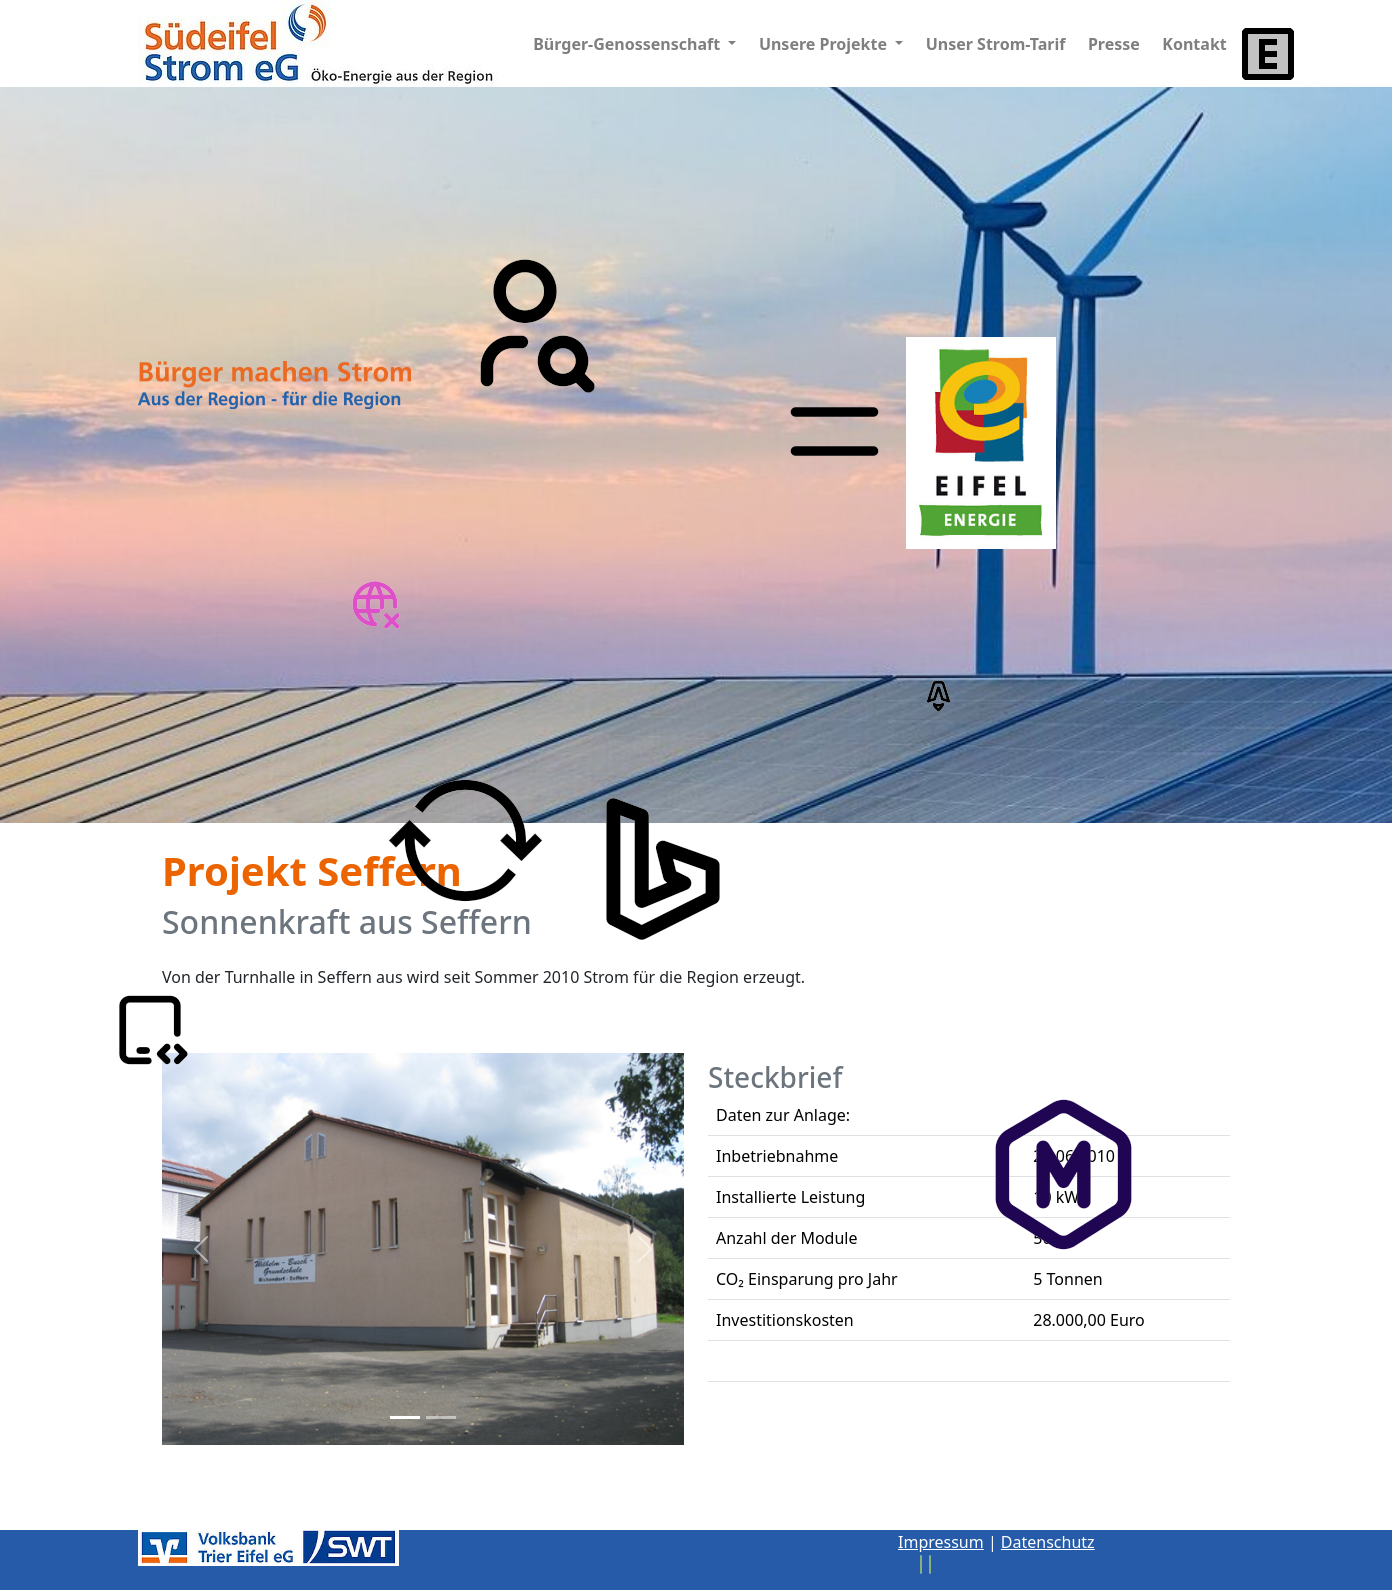  Describe the element at coordinates (925, 1564) in the screenshot. I see `pause media playback` at that location.